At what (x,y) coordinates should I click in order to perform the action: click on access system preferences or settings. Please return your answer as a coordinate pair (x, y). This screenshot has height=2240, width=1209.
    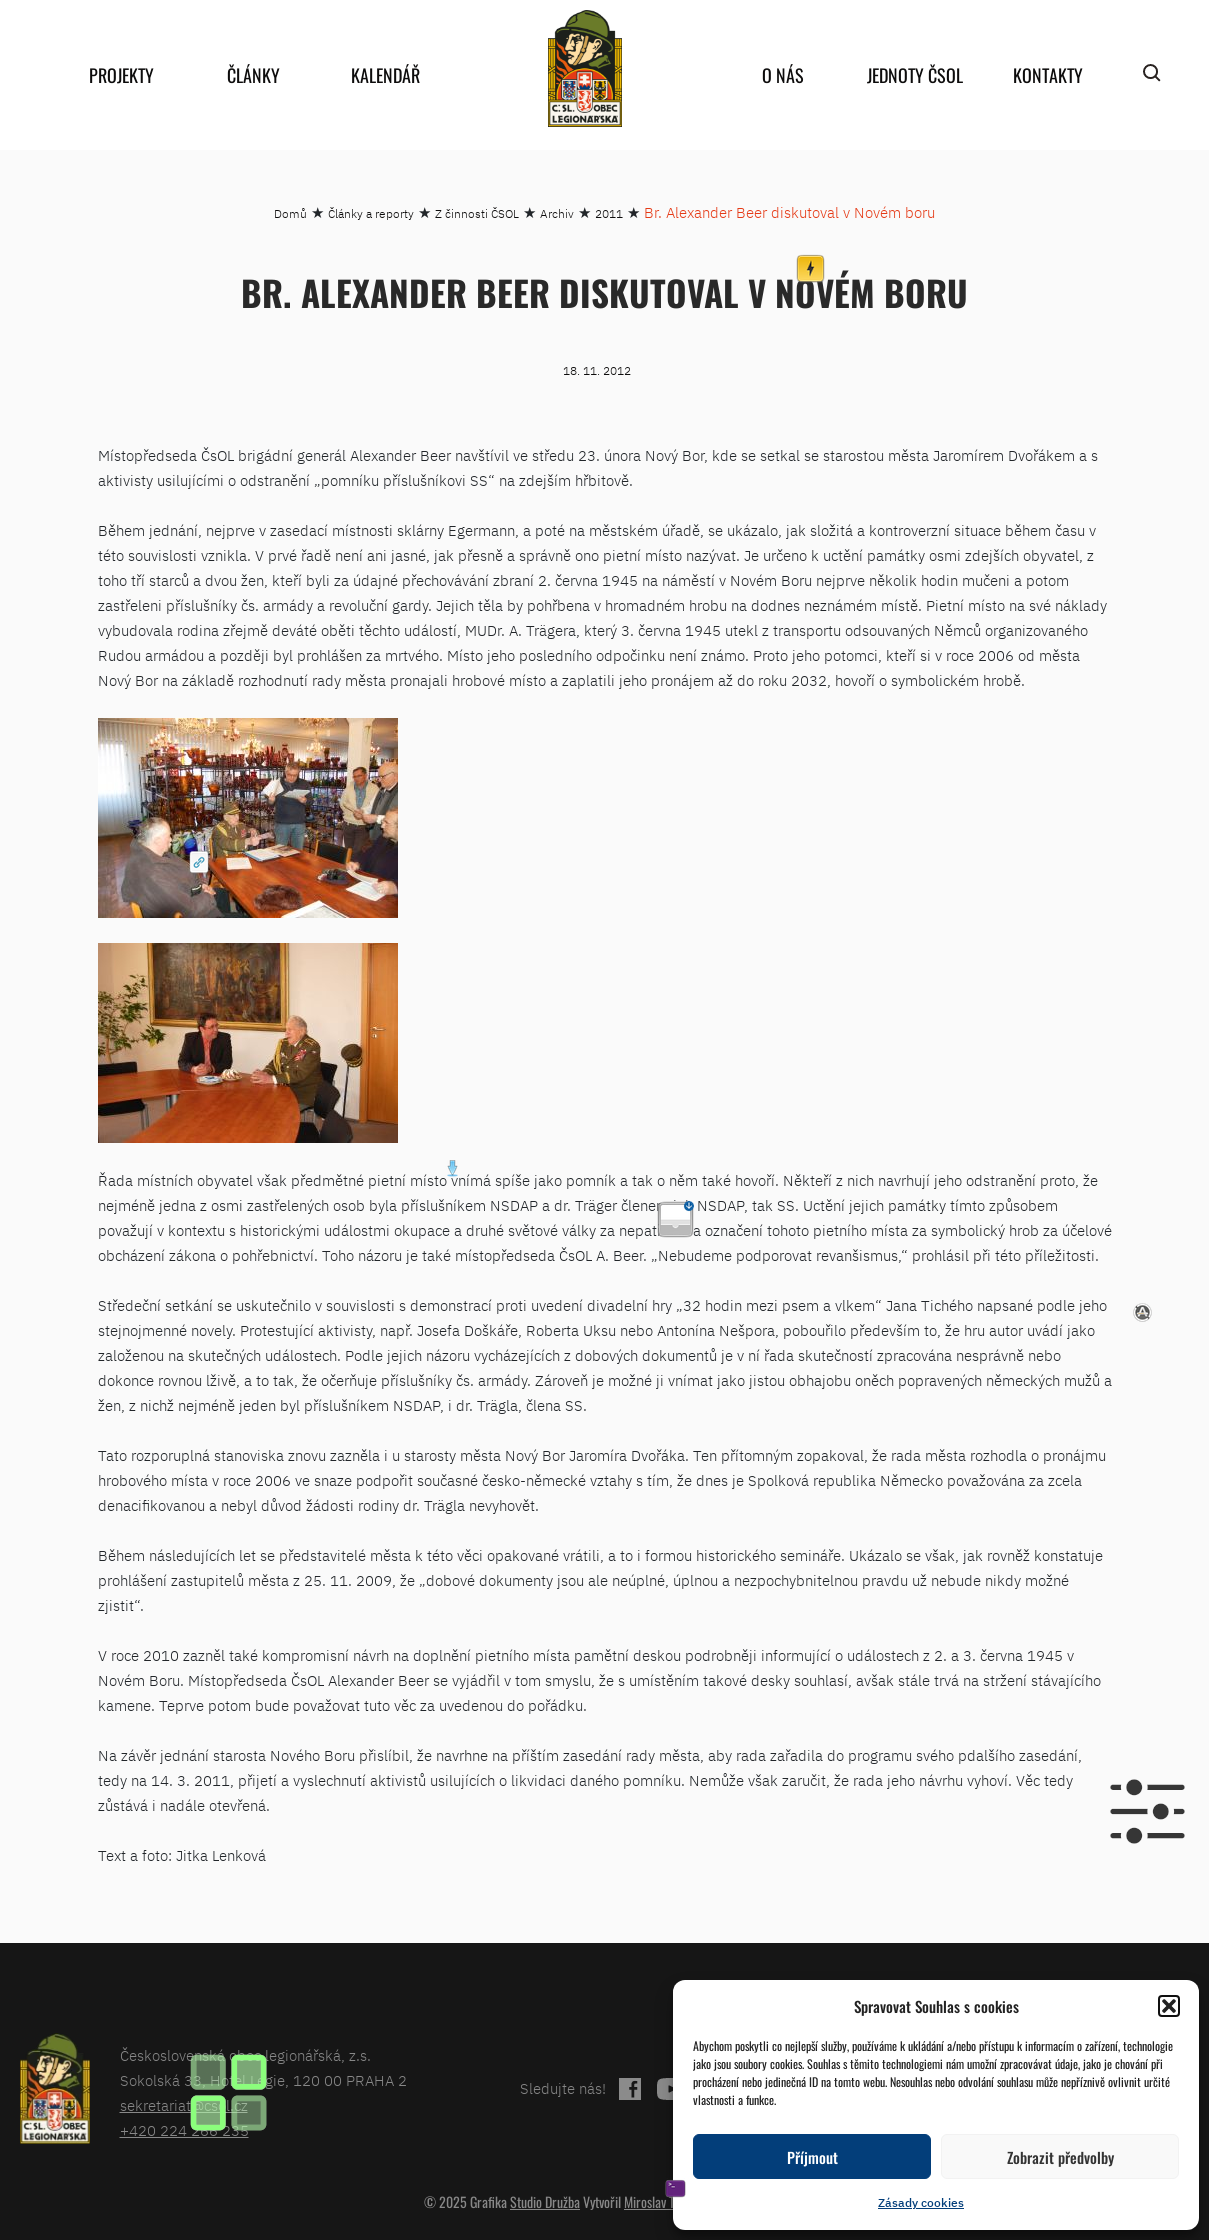
    Looking at the image, I should click on (1147, 1811).